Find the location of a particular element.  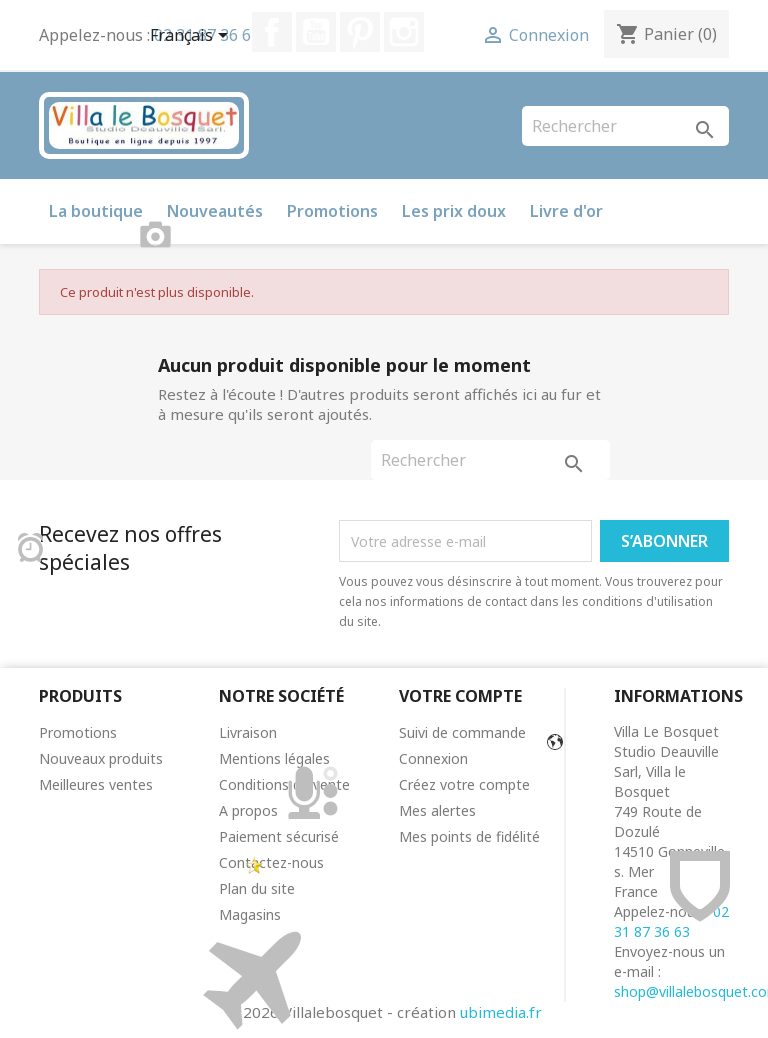

indicates a partial or half rating is located at coordinates (254, 866).